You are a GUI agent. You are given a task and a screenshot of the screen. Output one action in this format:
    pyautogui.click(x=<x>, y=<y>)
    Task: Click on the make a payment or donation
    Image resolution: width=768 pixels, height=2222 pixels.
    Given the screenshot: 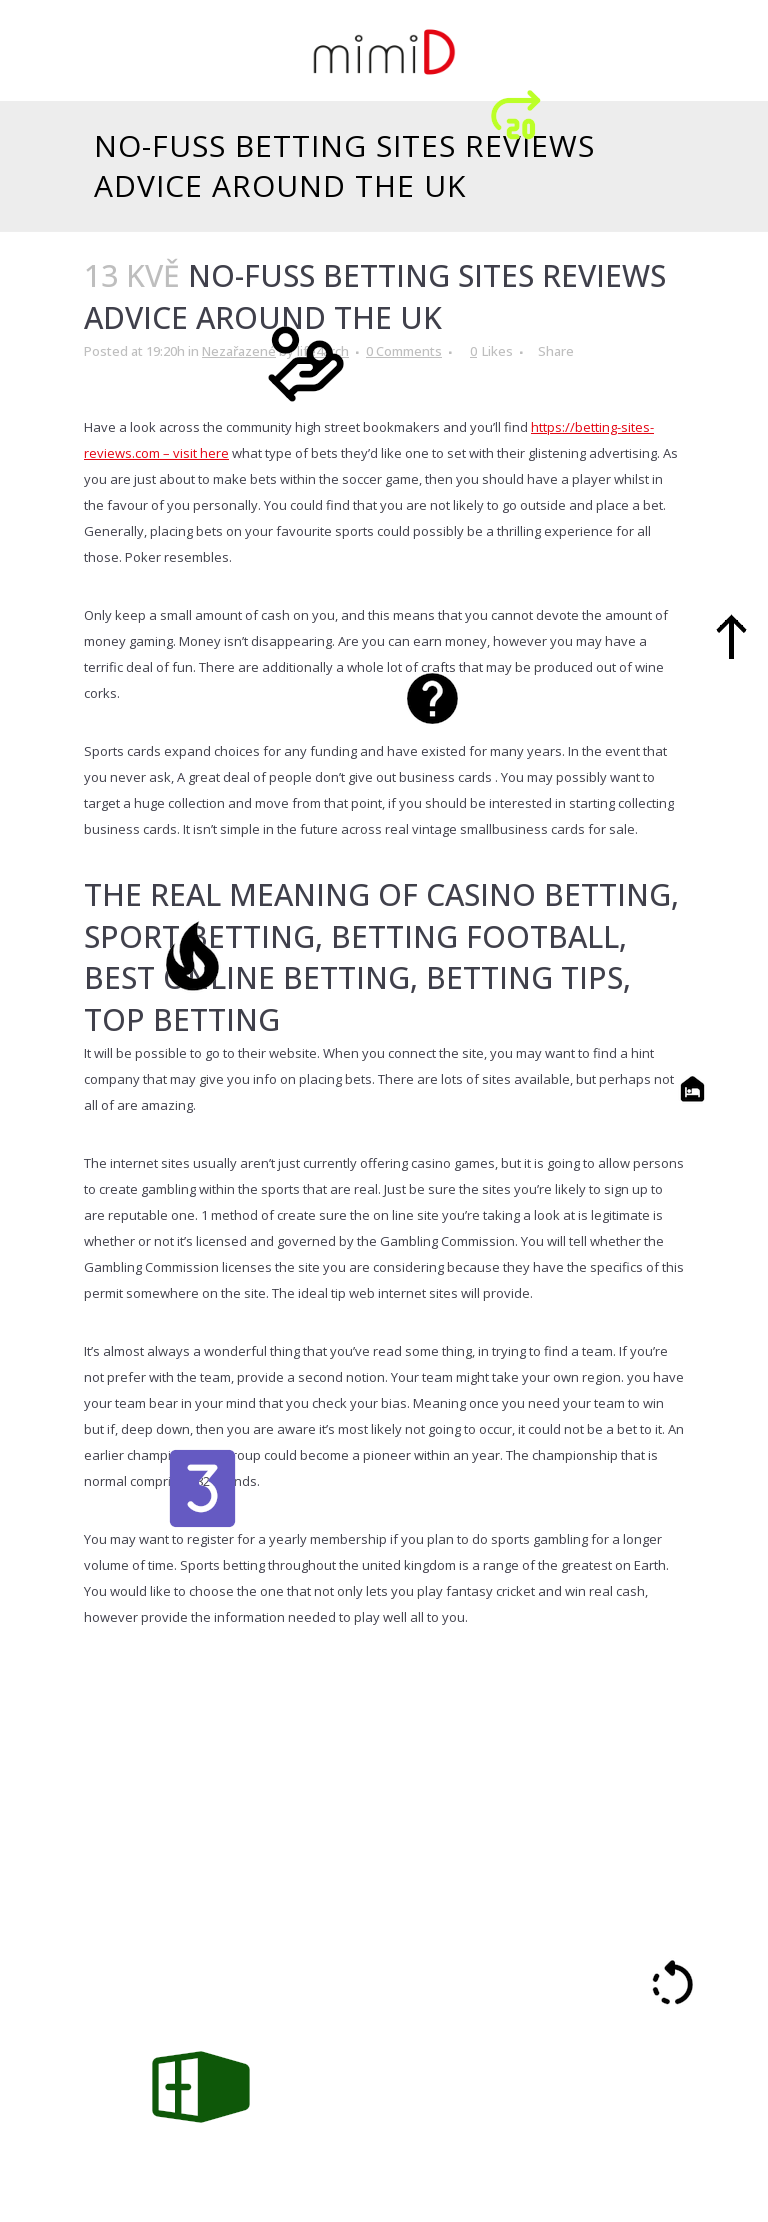 What is the action you would take?
    pyautogui.click(x=306, y=364)
    